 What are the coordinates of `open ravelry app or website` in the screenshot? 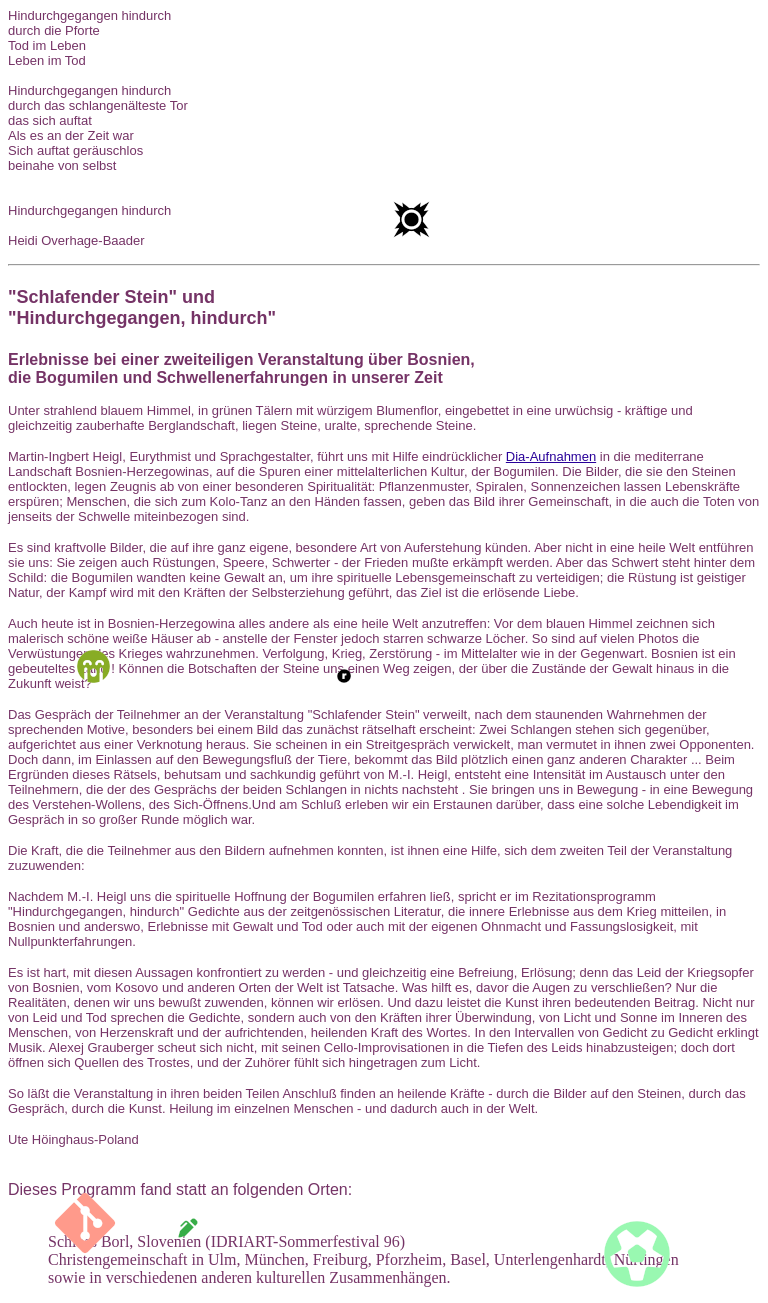 It's located at (344, 676).